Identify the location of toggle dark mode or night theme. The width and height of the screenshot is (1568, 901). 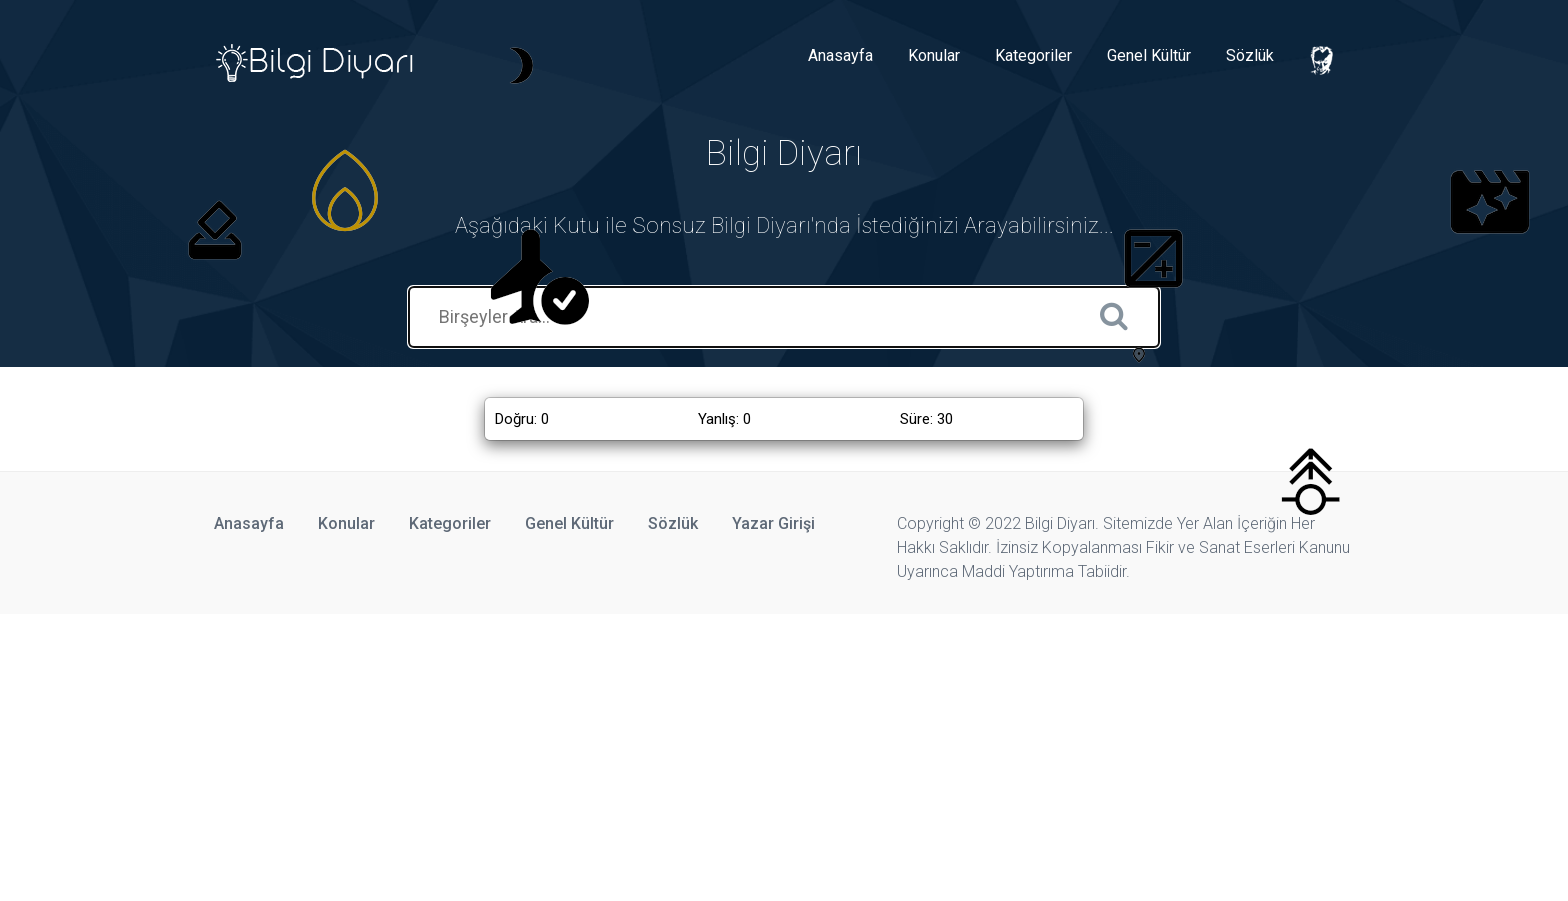
(520, 65).